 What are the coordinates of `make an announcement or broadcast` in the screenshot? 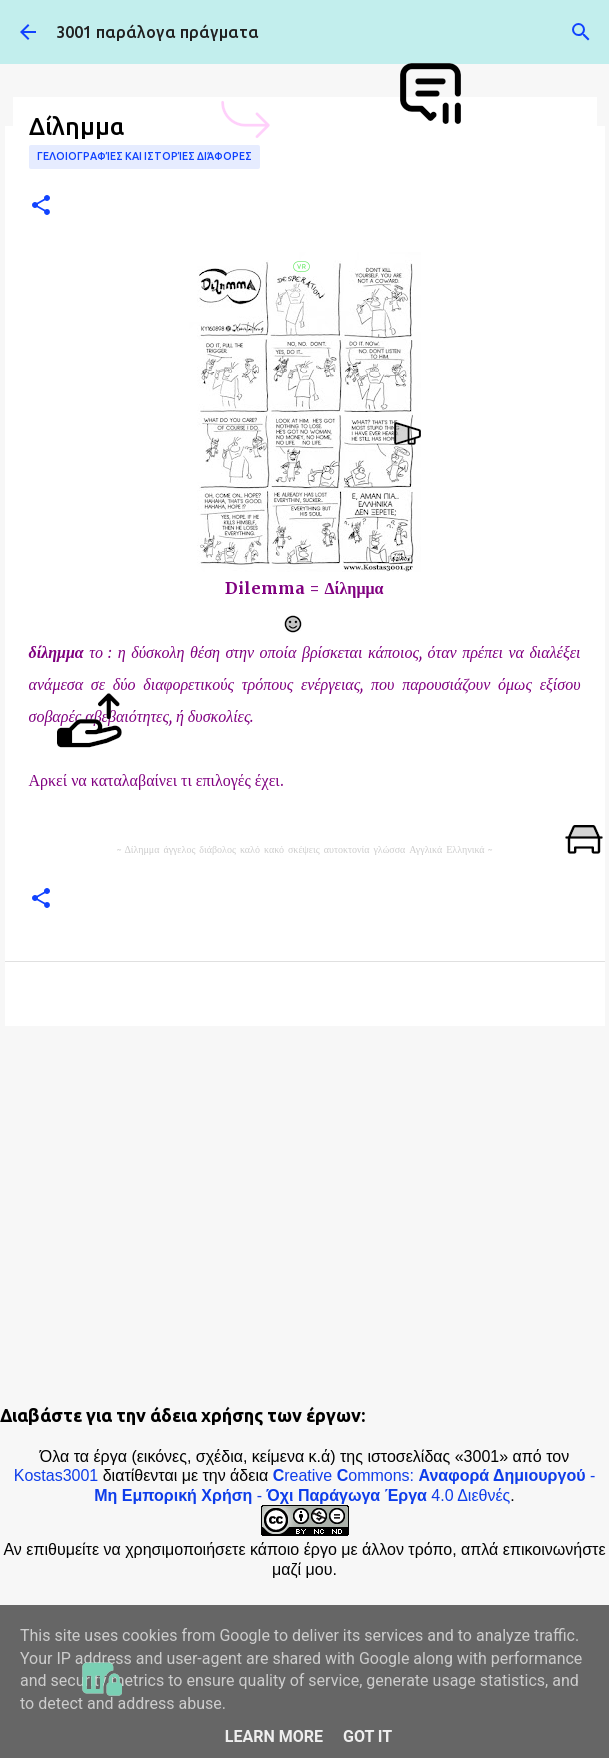 It's located at (406, 434).